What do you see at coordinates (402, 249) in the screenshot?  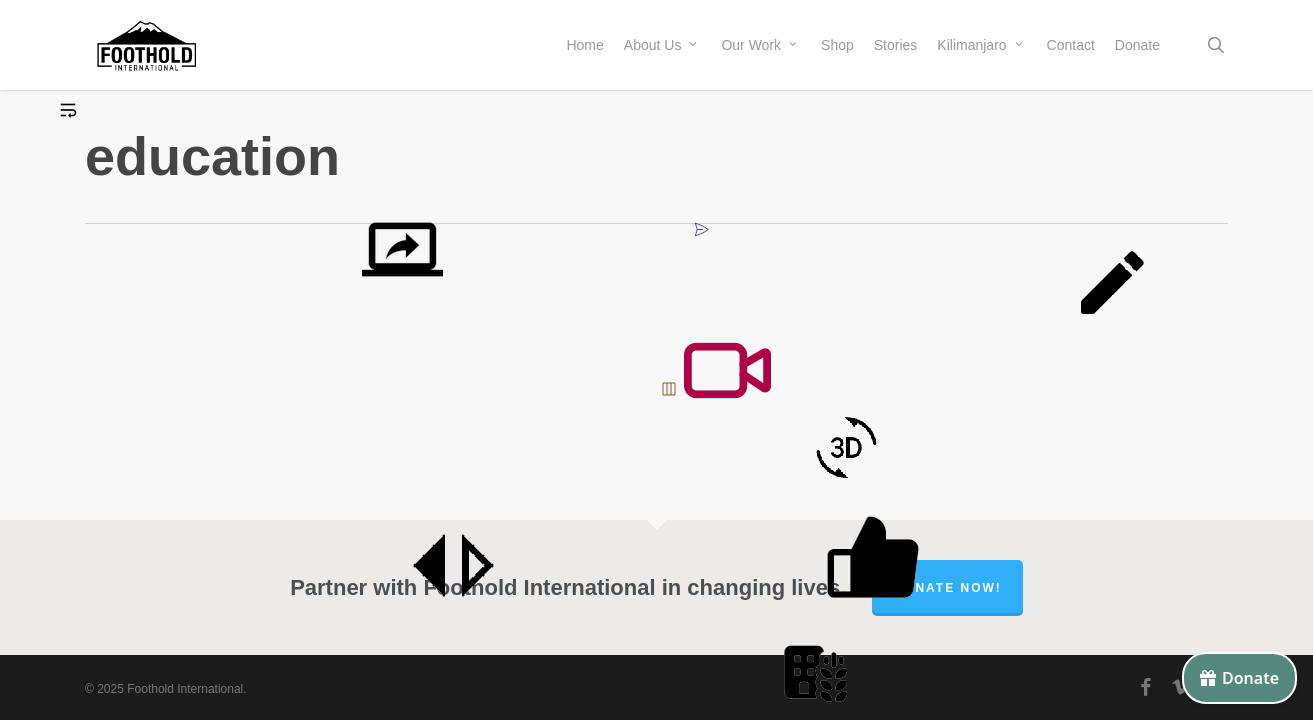 I see `start sharing your screen` at bounding box center [402, 249].